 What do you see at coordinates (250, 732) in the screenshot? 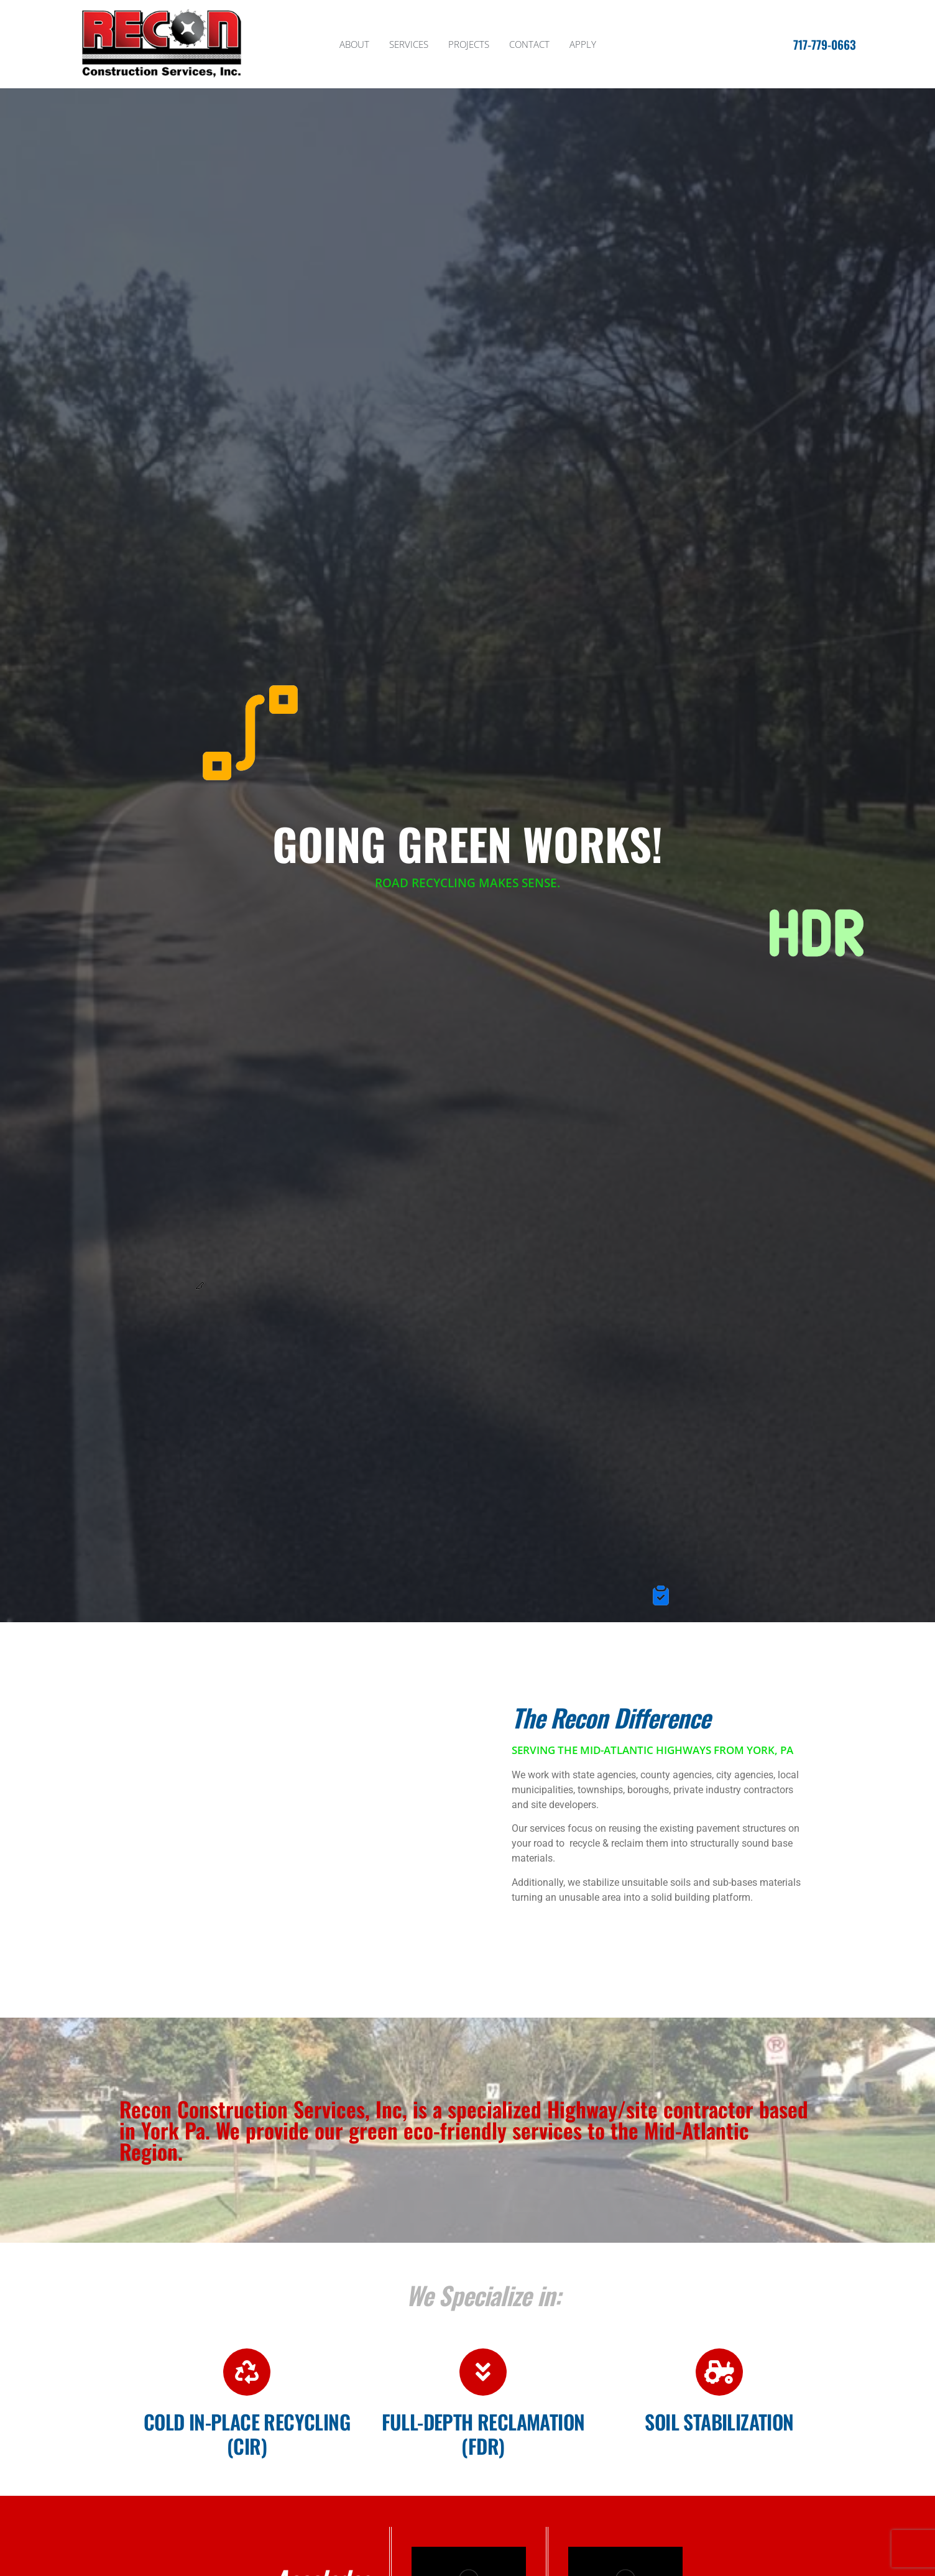
I see `view route between two points` at bounding box center [250, 732].